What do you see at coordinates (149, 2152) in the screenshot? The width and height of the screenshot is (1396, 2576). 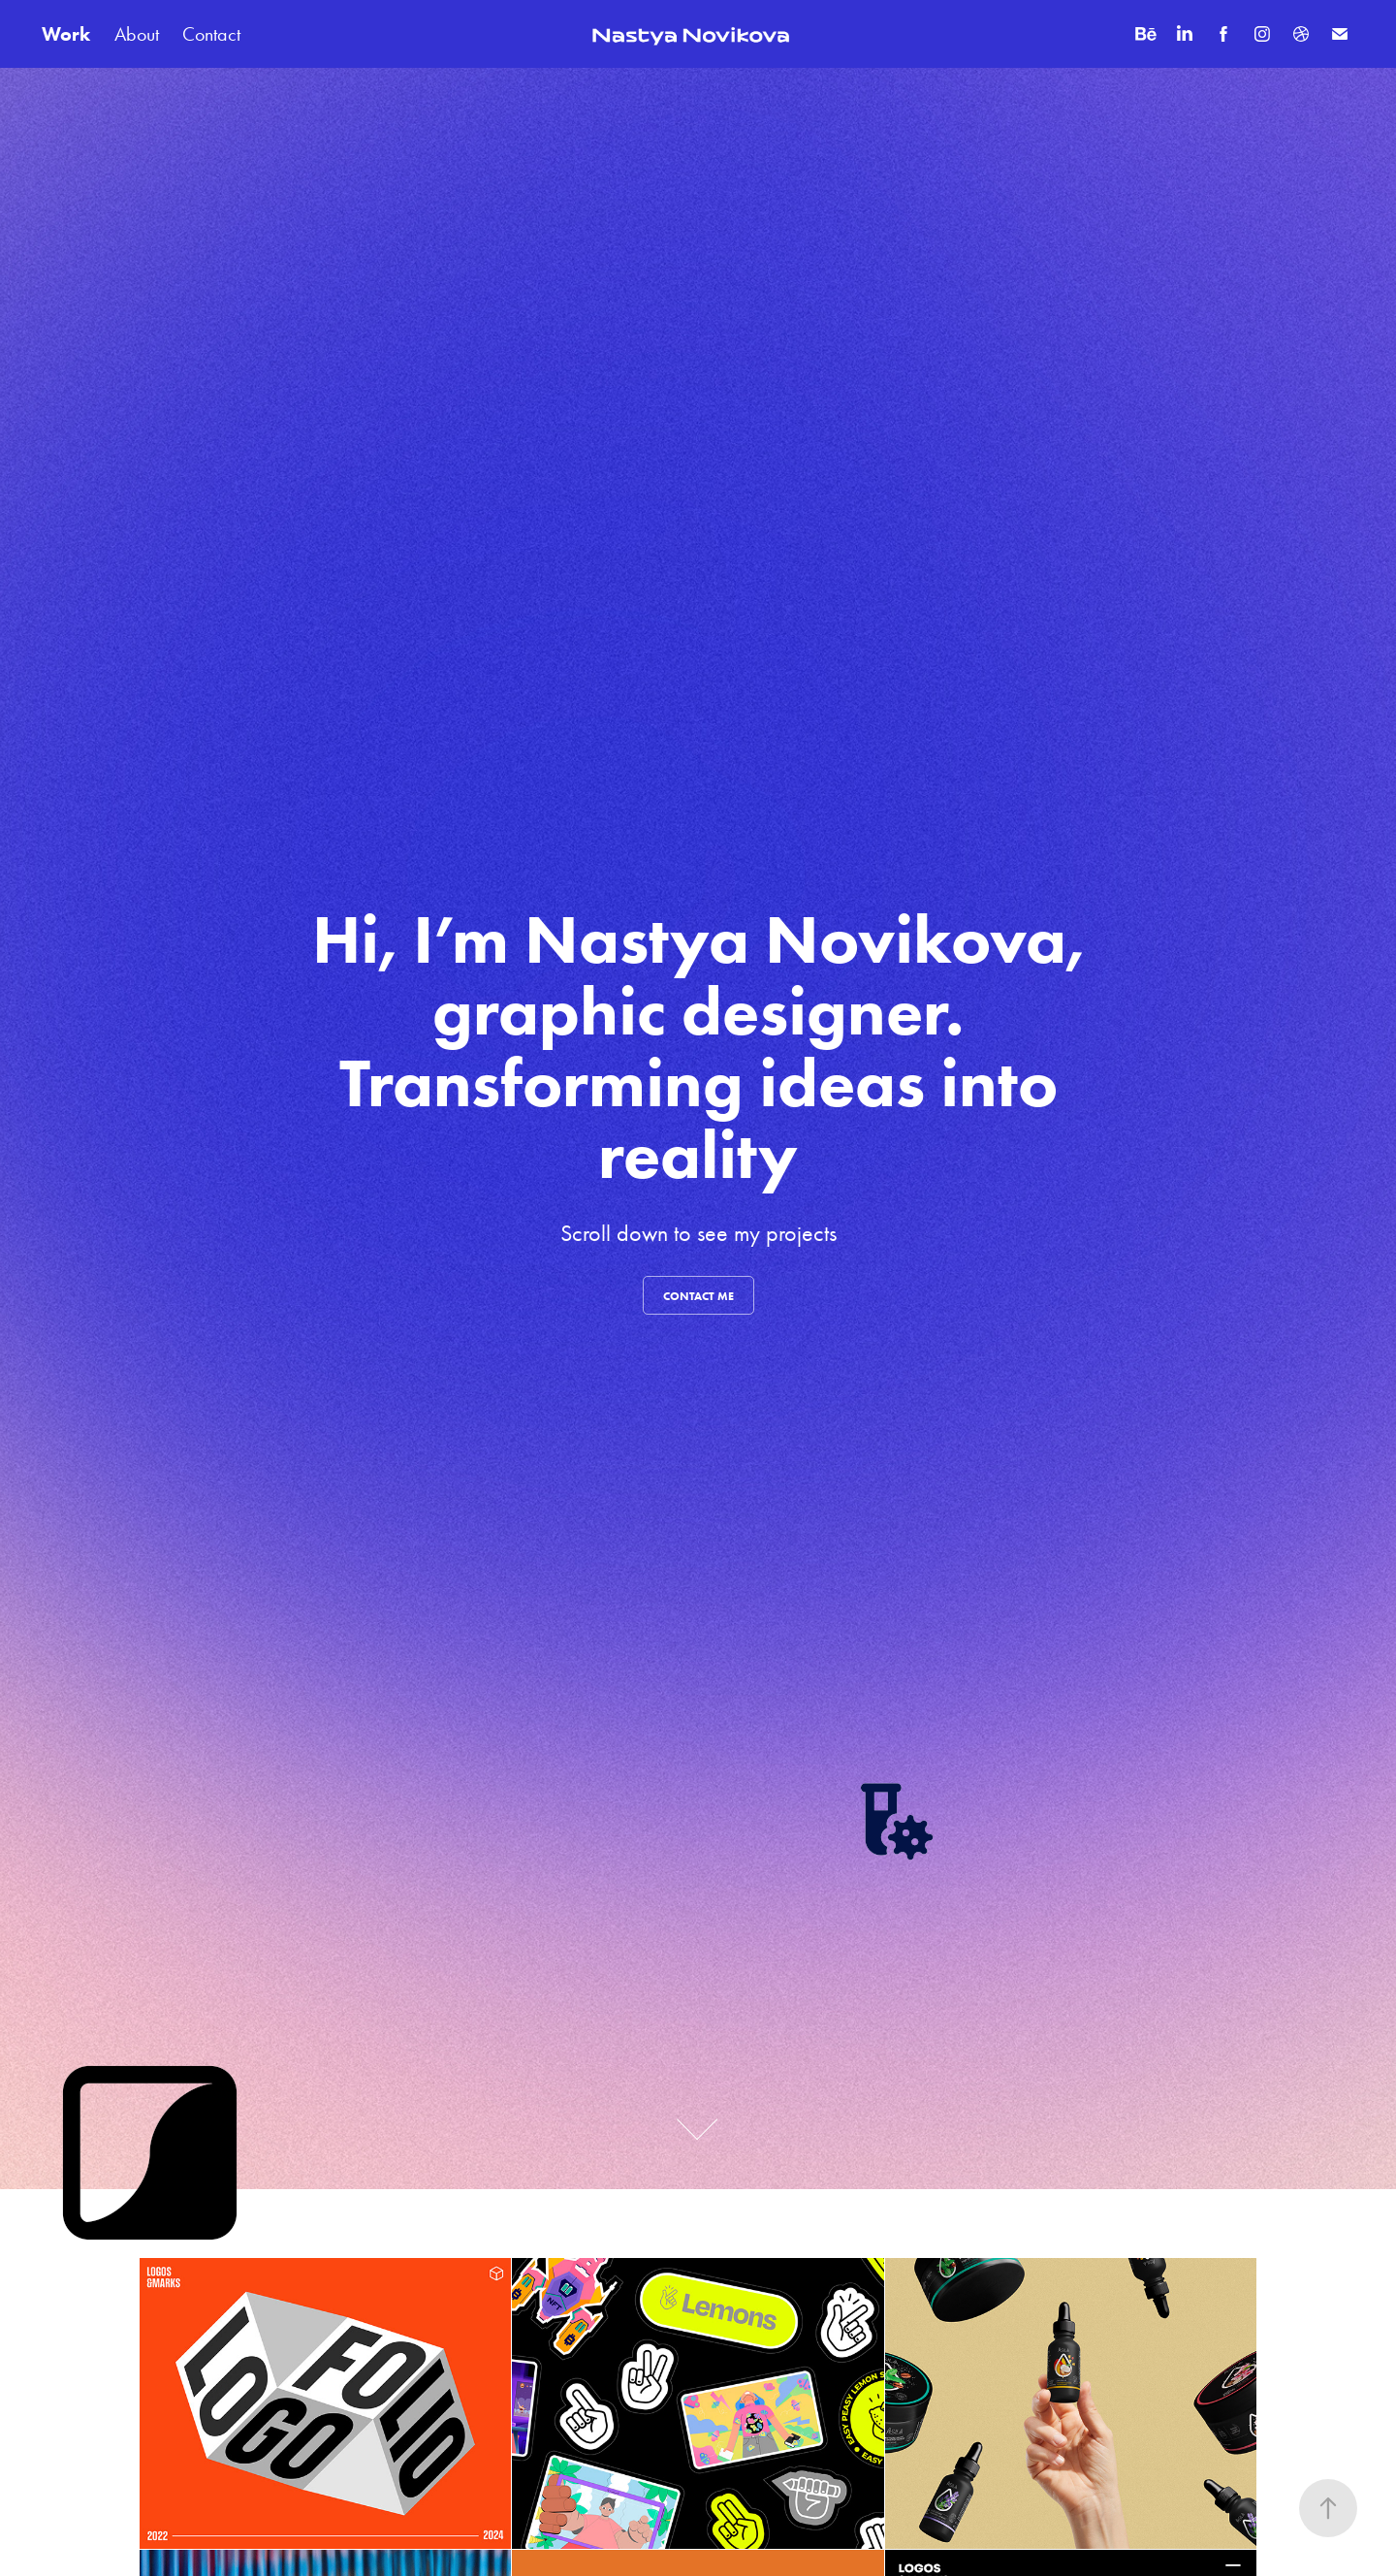 I see `adjust display contrast settings` at bounding box center [149, 2152].